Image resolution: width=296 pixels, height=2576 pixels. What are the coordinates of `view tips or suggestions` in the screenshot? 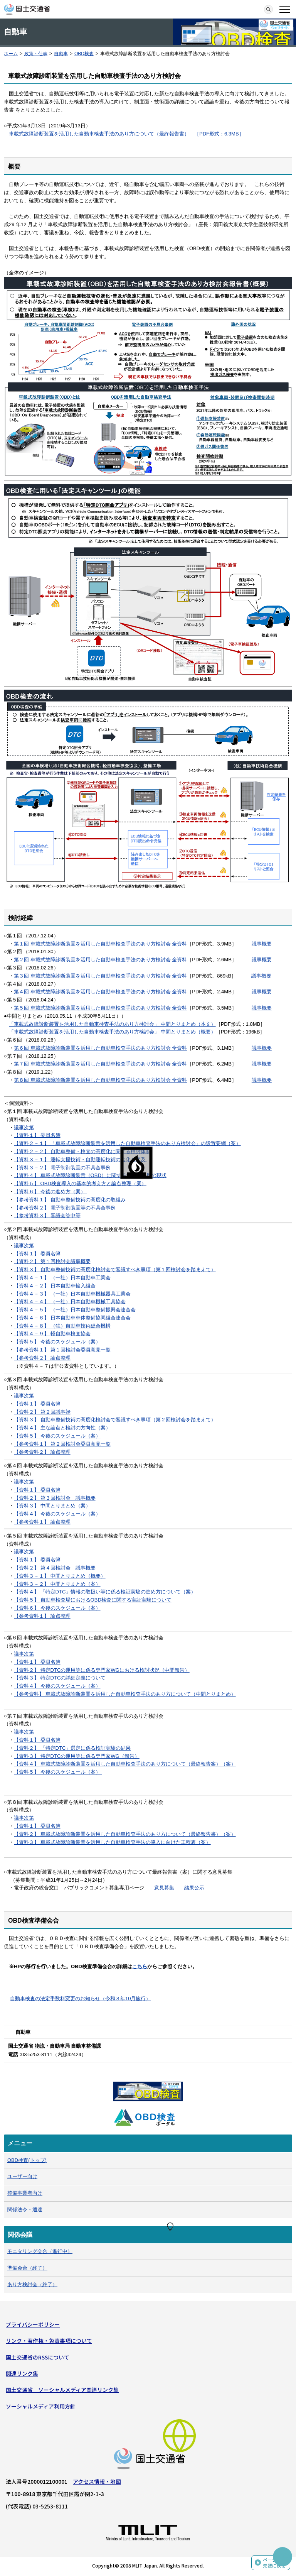 It's located at (170, 2227).